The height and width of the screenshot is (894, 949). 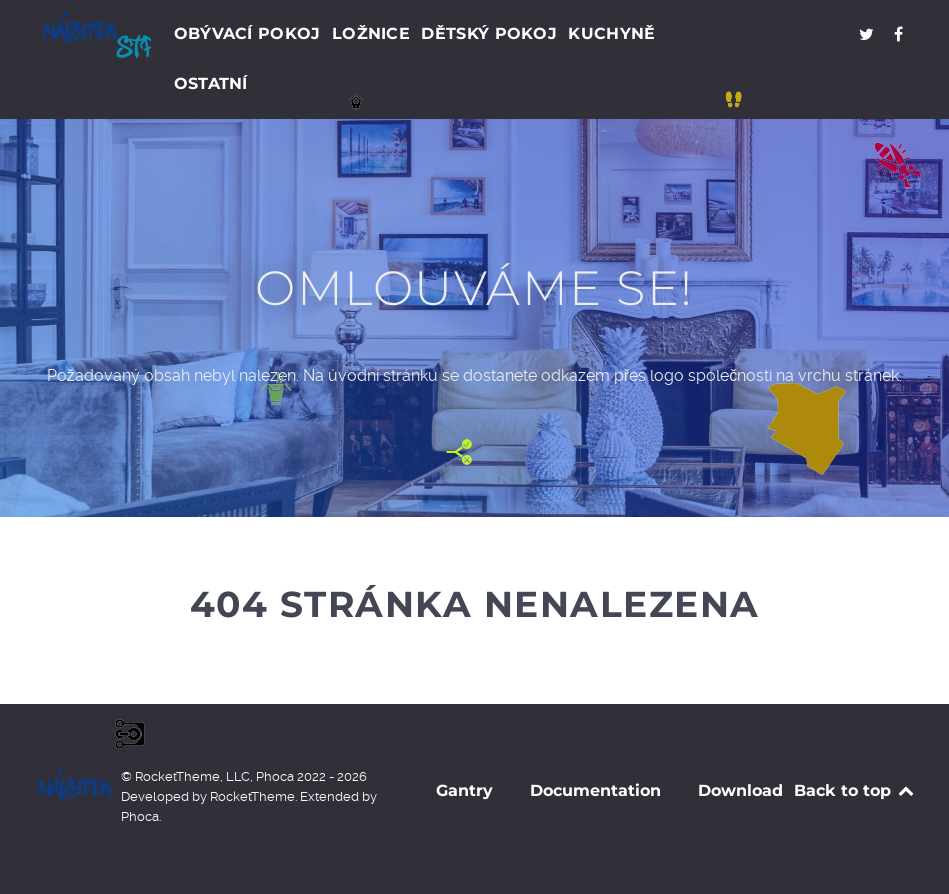 I want to click on quick food or noodle delivery option, so click(x=276, y=388).